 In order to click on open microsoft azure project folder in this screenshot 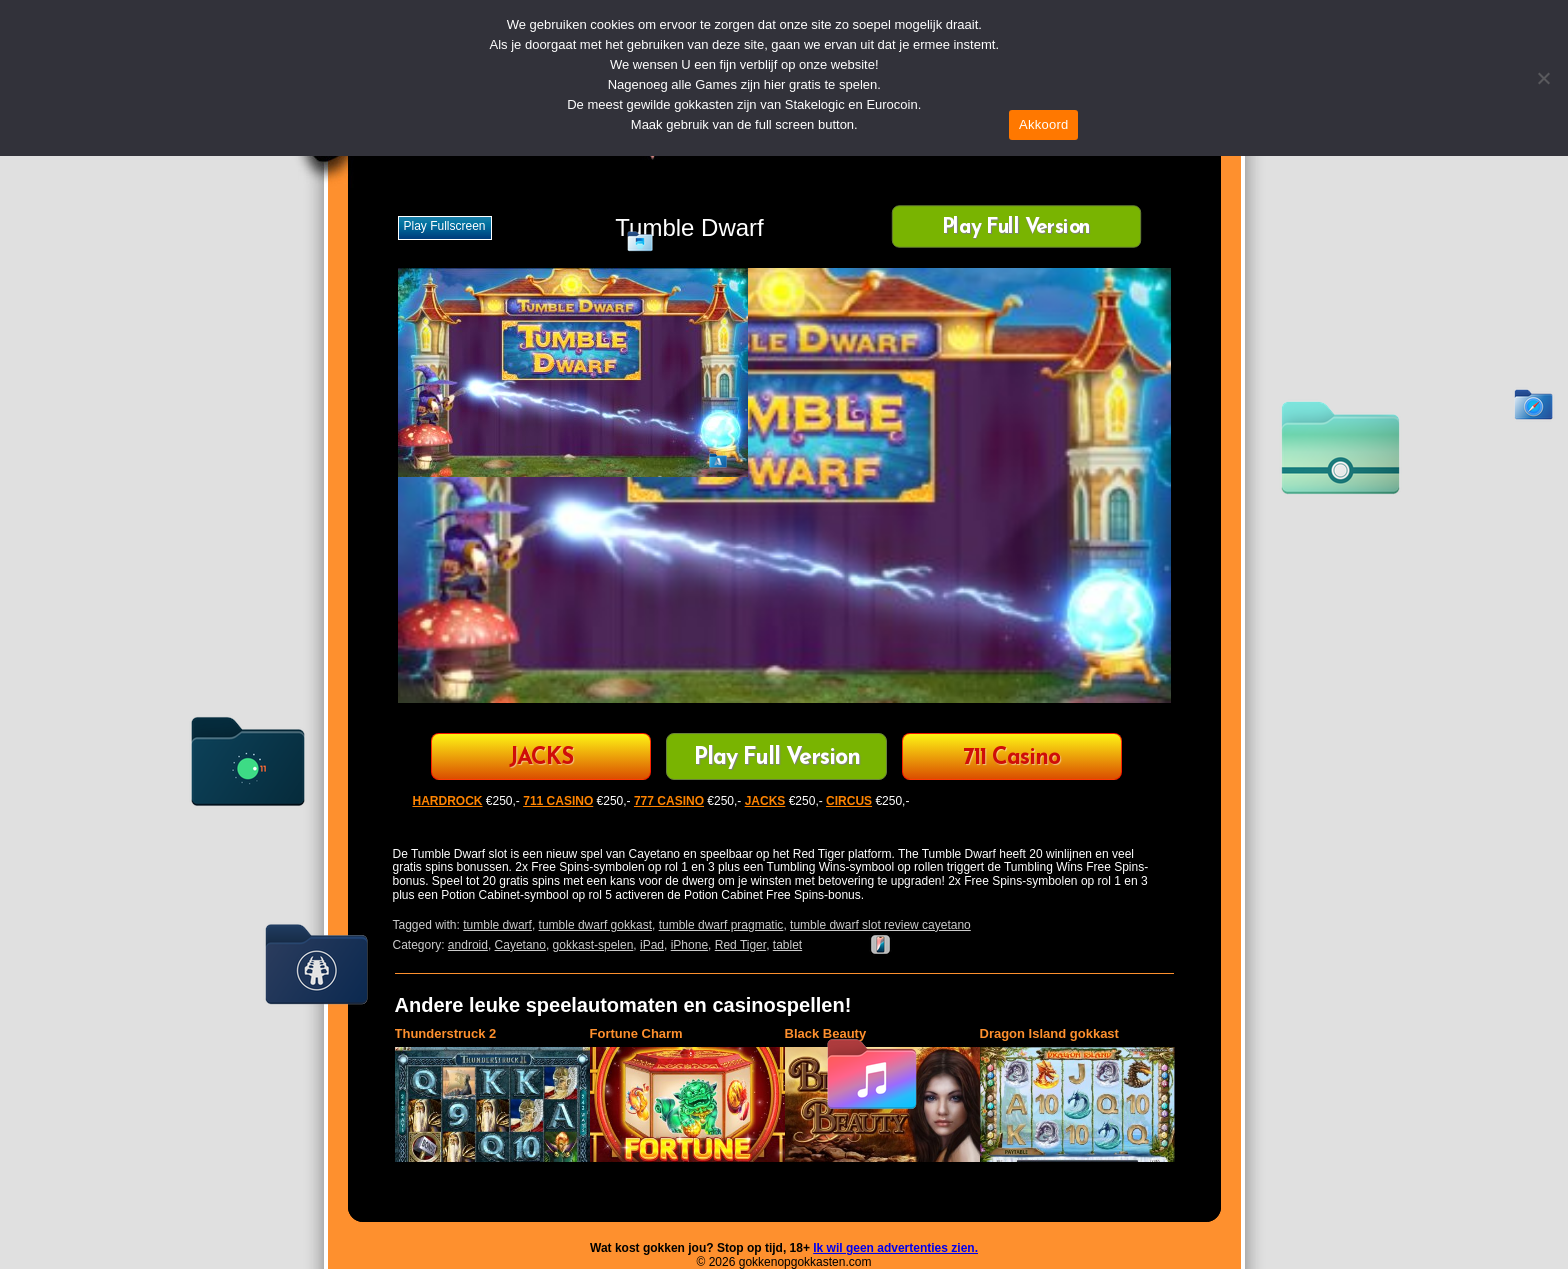, I will do `click(718, 461)`.